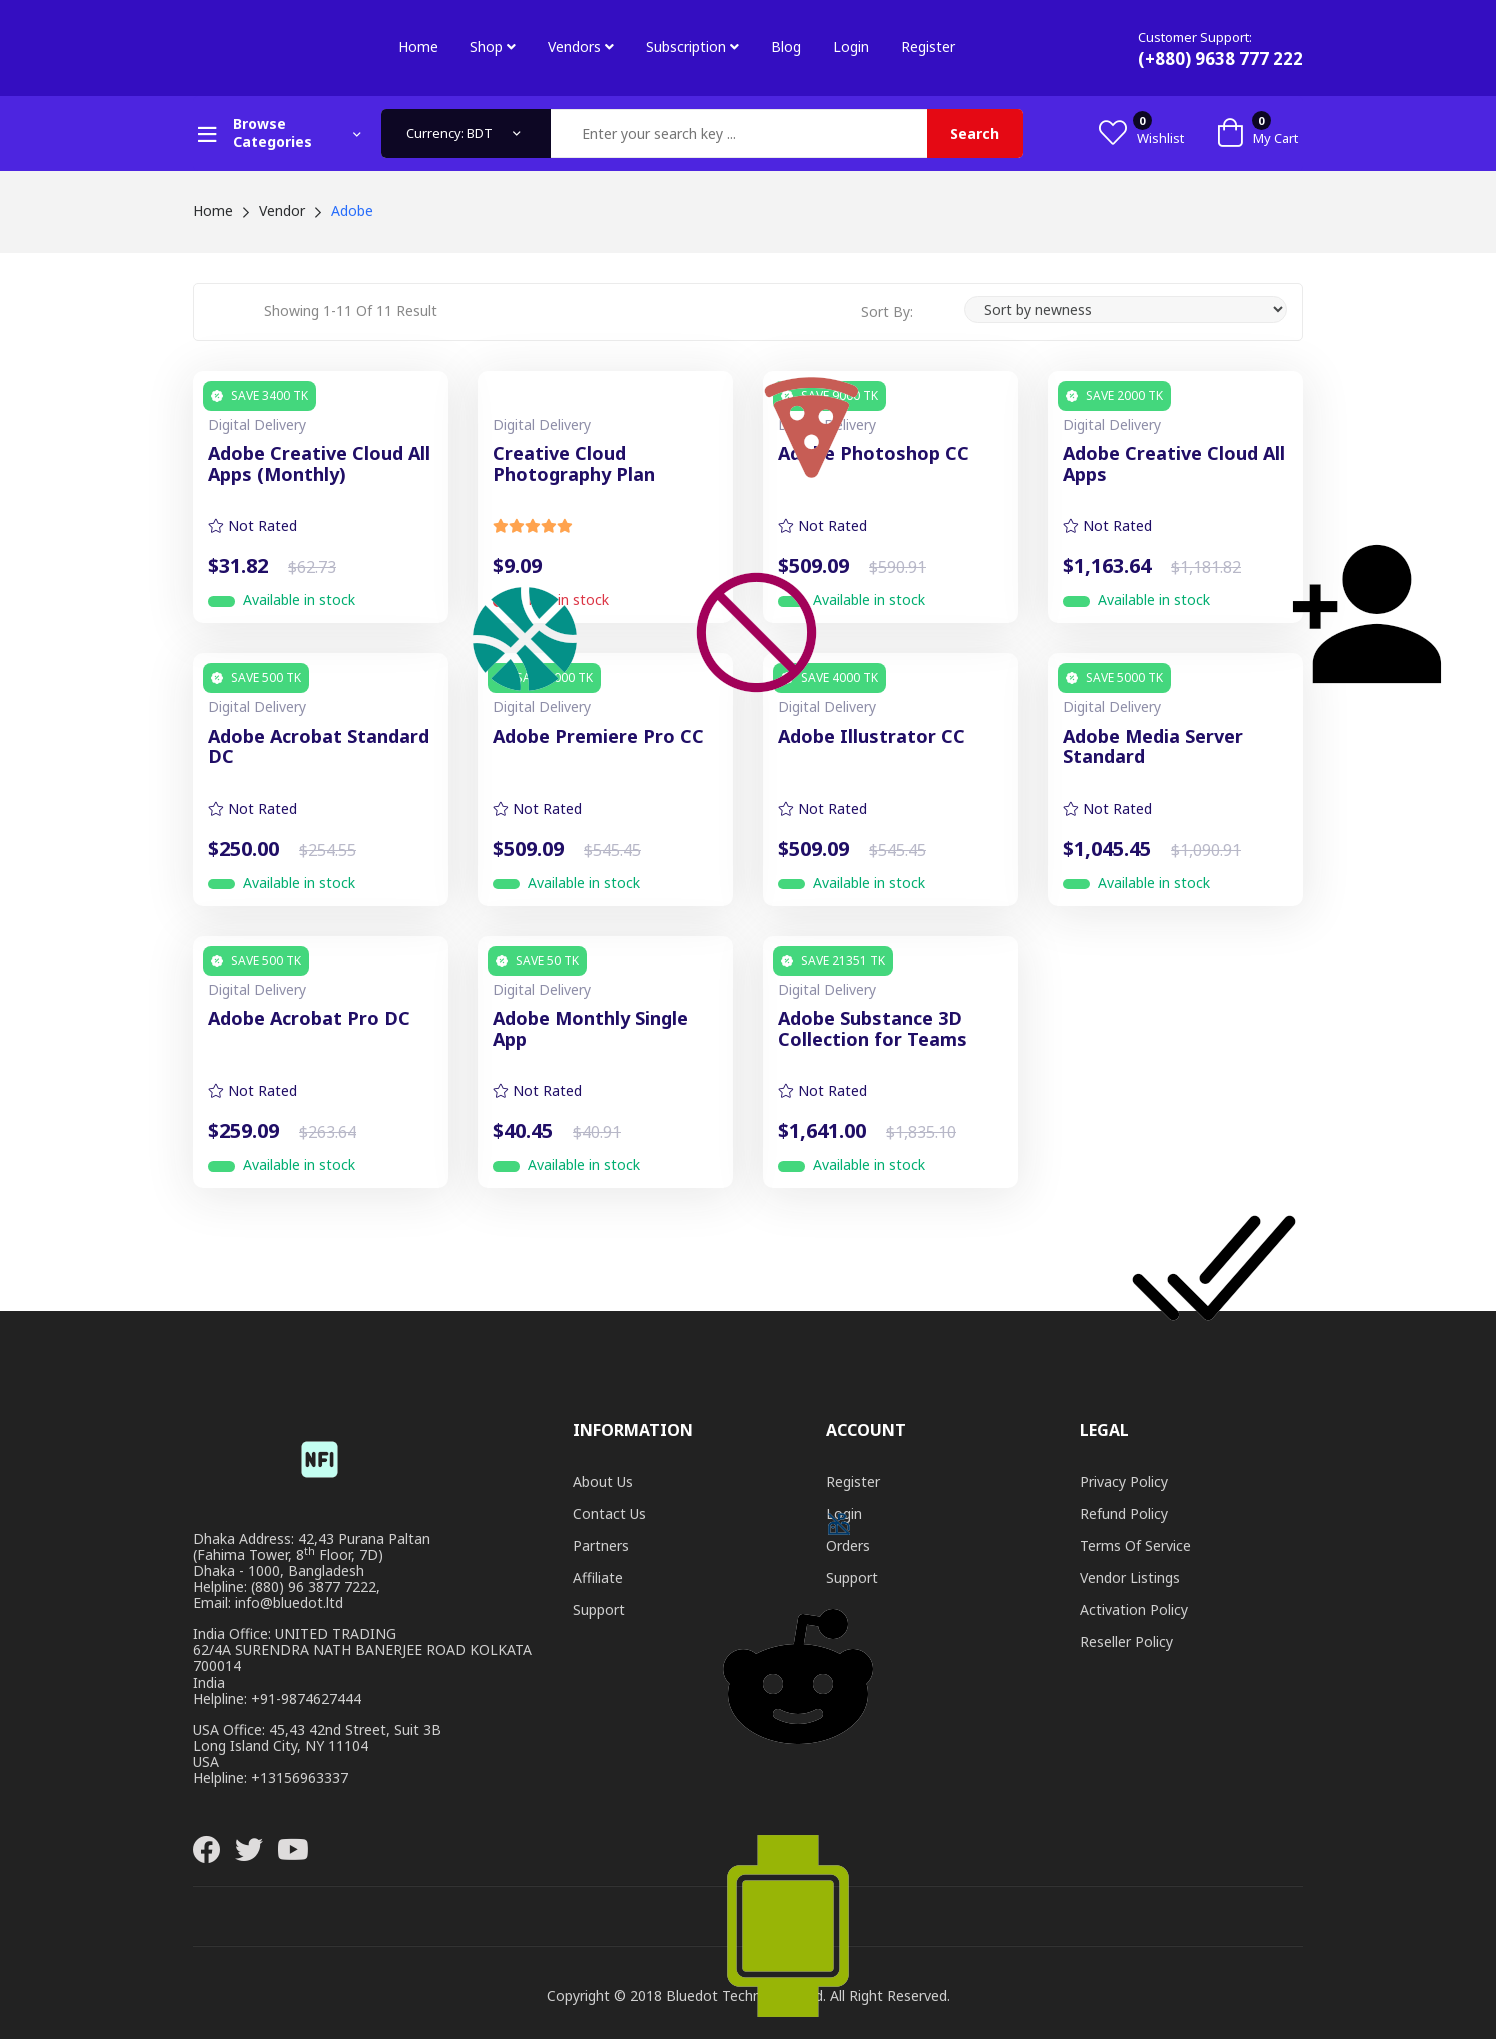 The height and width of the screenshot is (2039, 1496). Describe the element at coordinates (525, 639) in the screenshot. I see `access sports or basketball content` at that location.